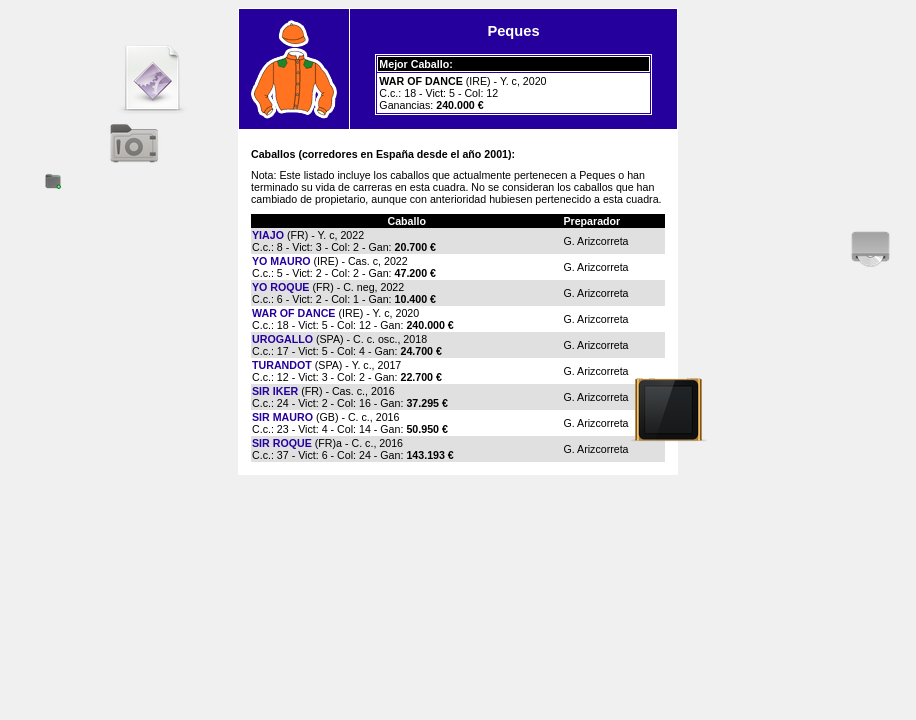 The image size is (916, 720). Describe the element at coordinates (153, 77) in the screenshot. I see `a script or code file` at that location.